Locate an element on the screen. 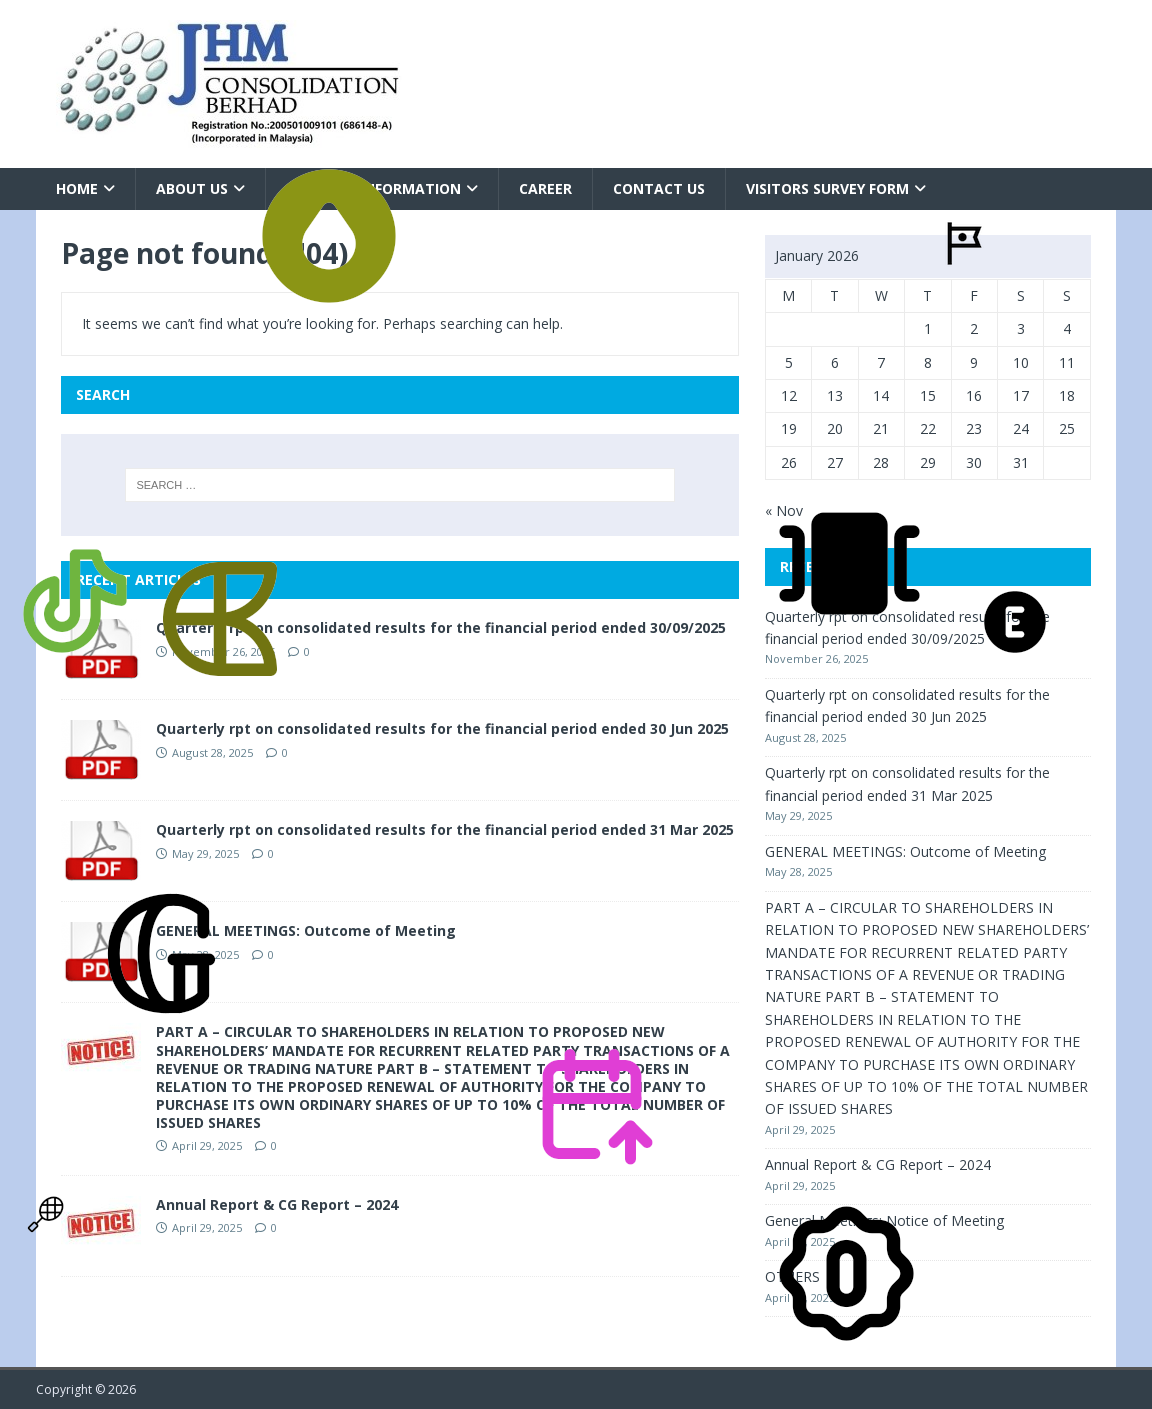  access tennis or racquet sports features is located at coordinates (45, 1215).